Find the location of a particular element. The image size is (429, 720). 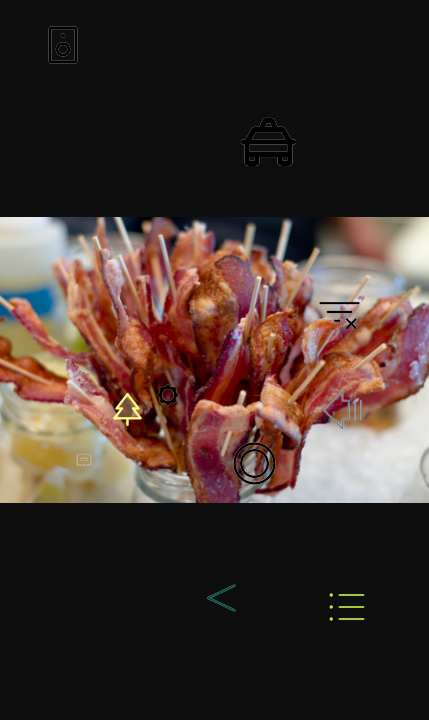

represents nature or environmental features is located at coordinates (127, 409).